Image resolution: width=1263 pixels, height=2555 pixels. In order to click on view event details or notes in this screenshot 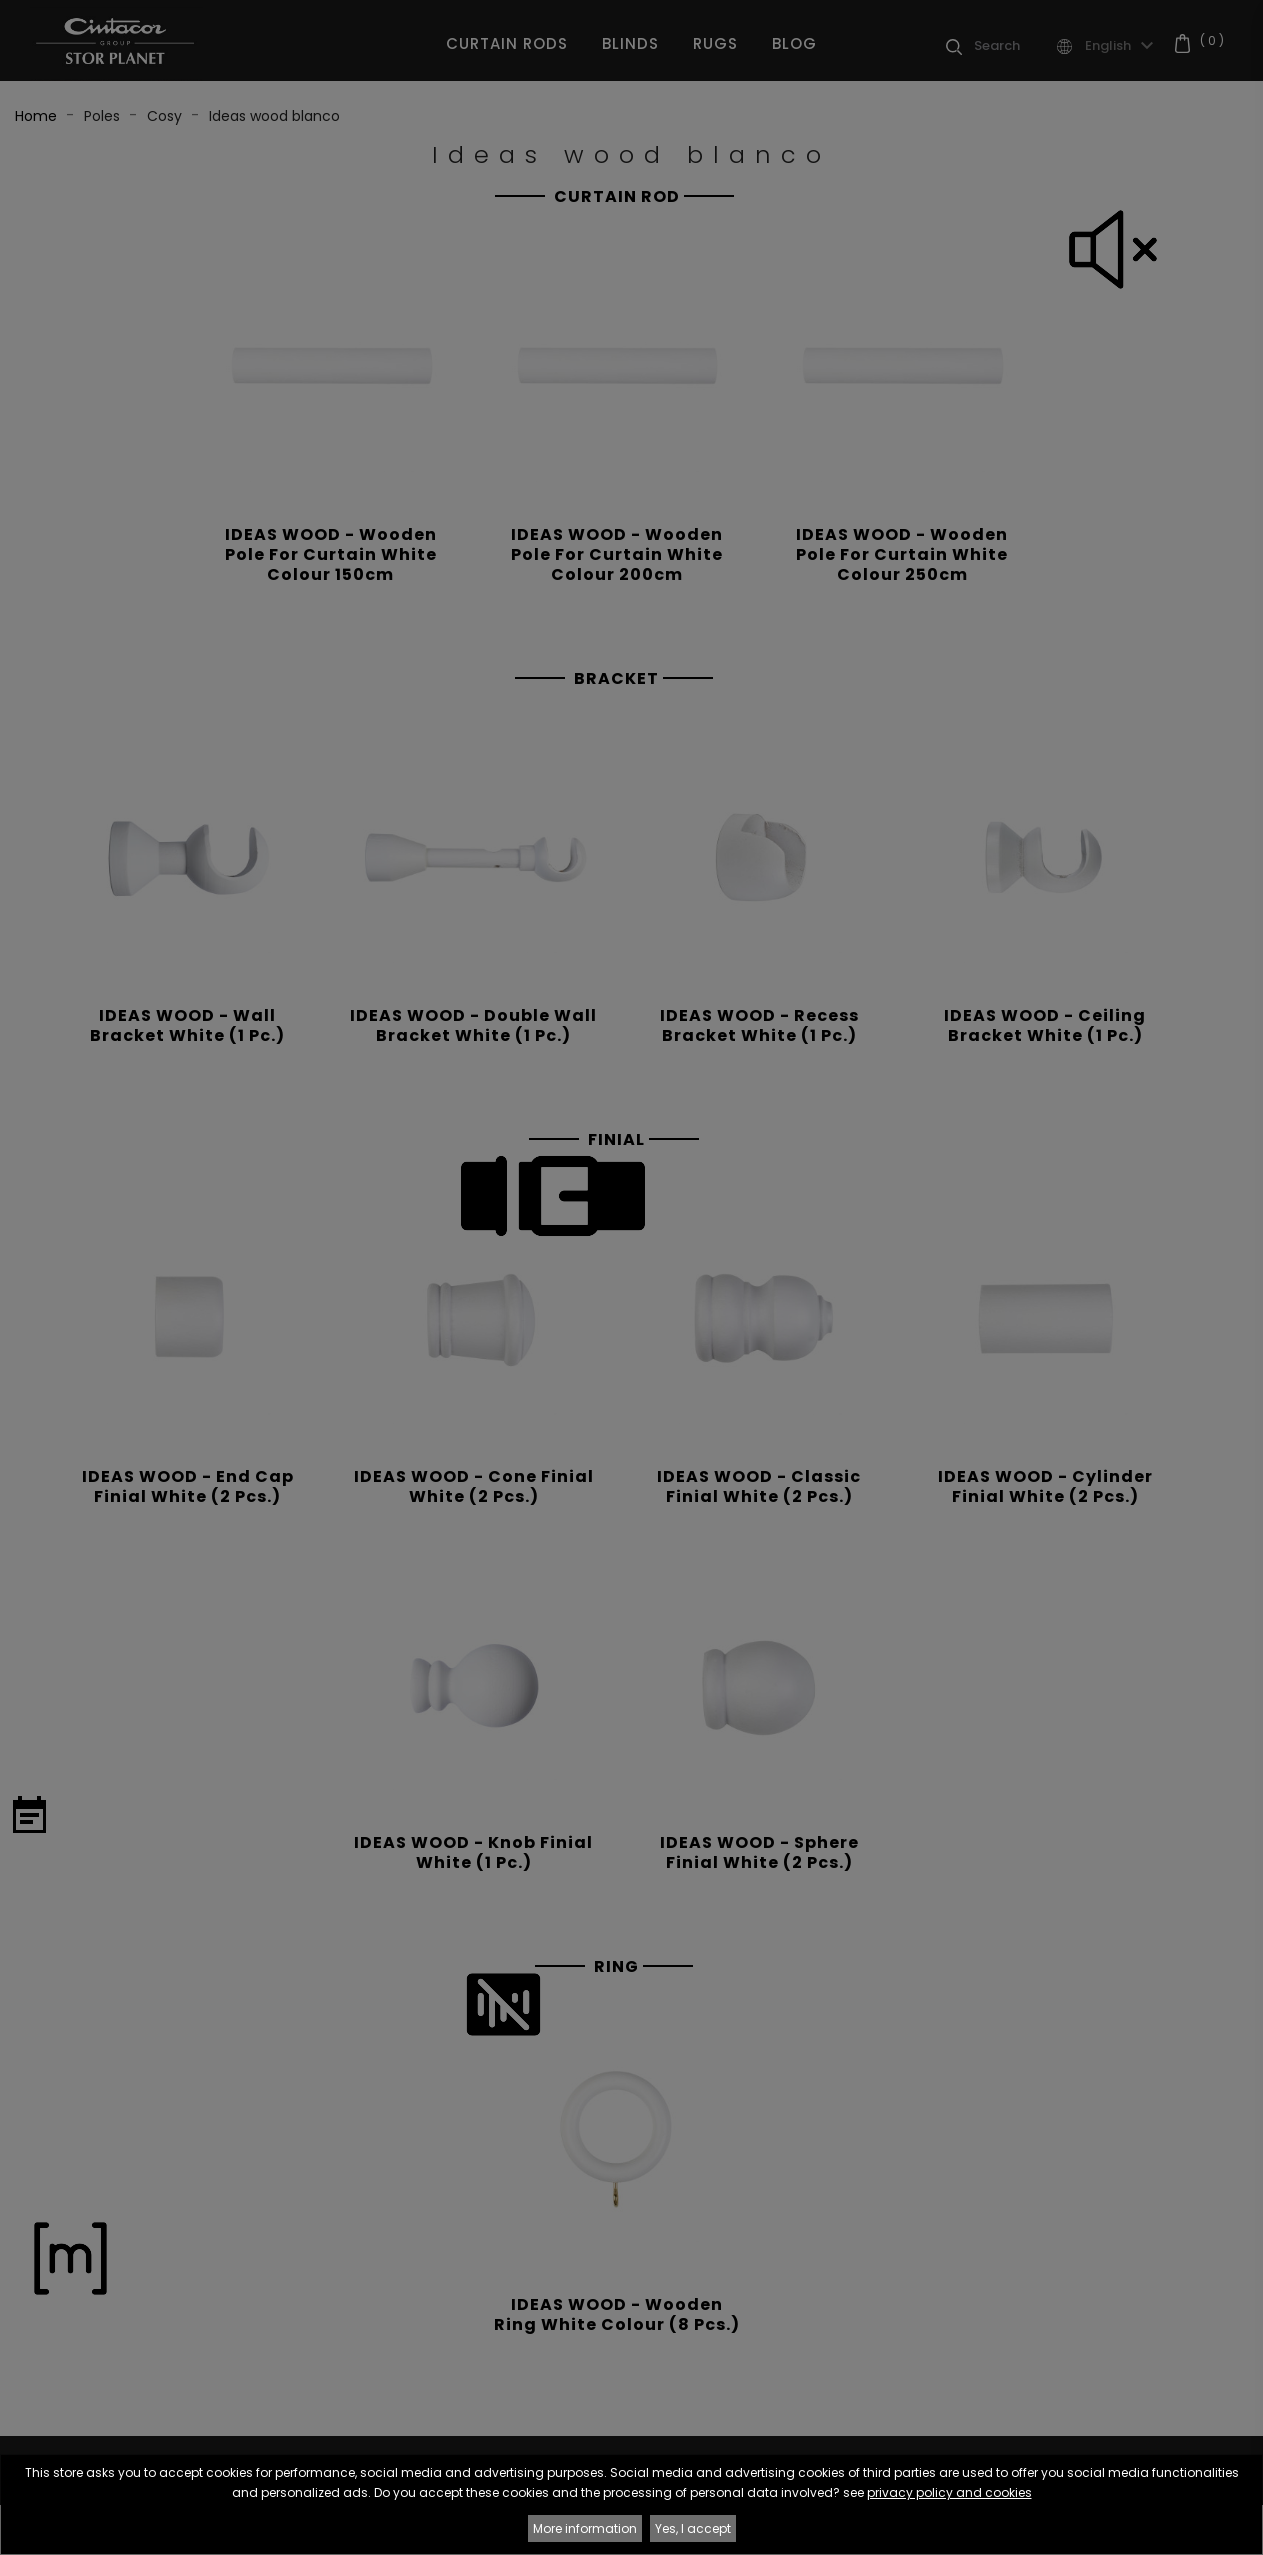, I will do `click(29, 1816)`.